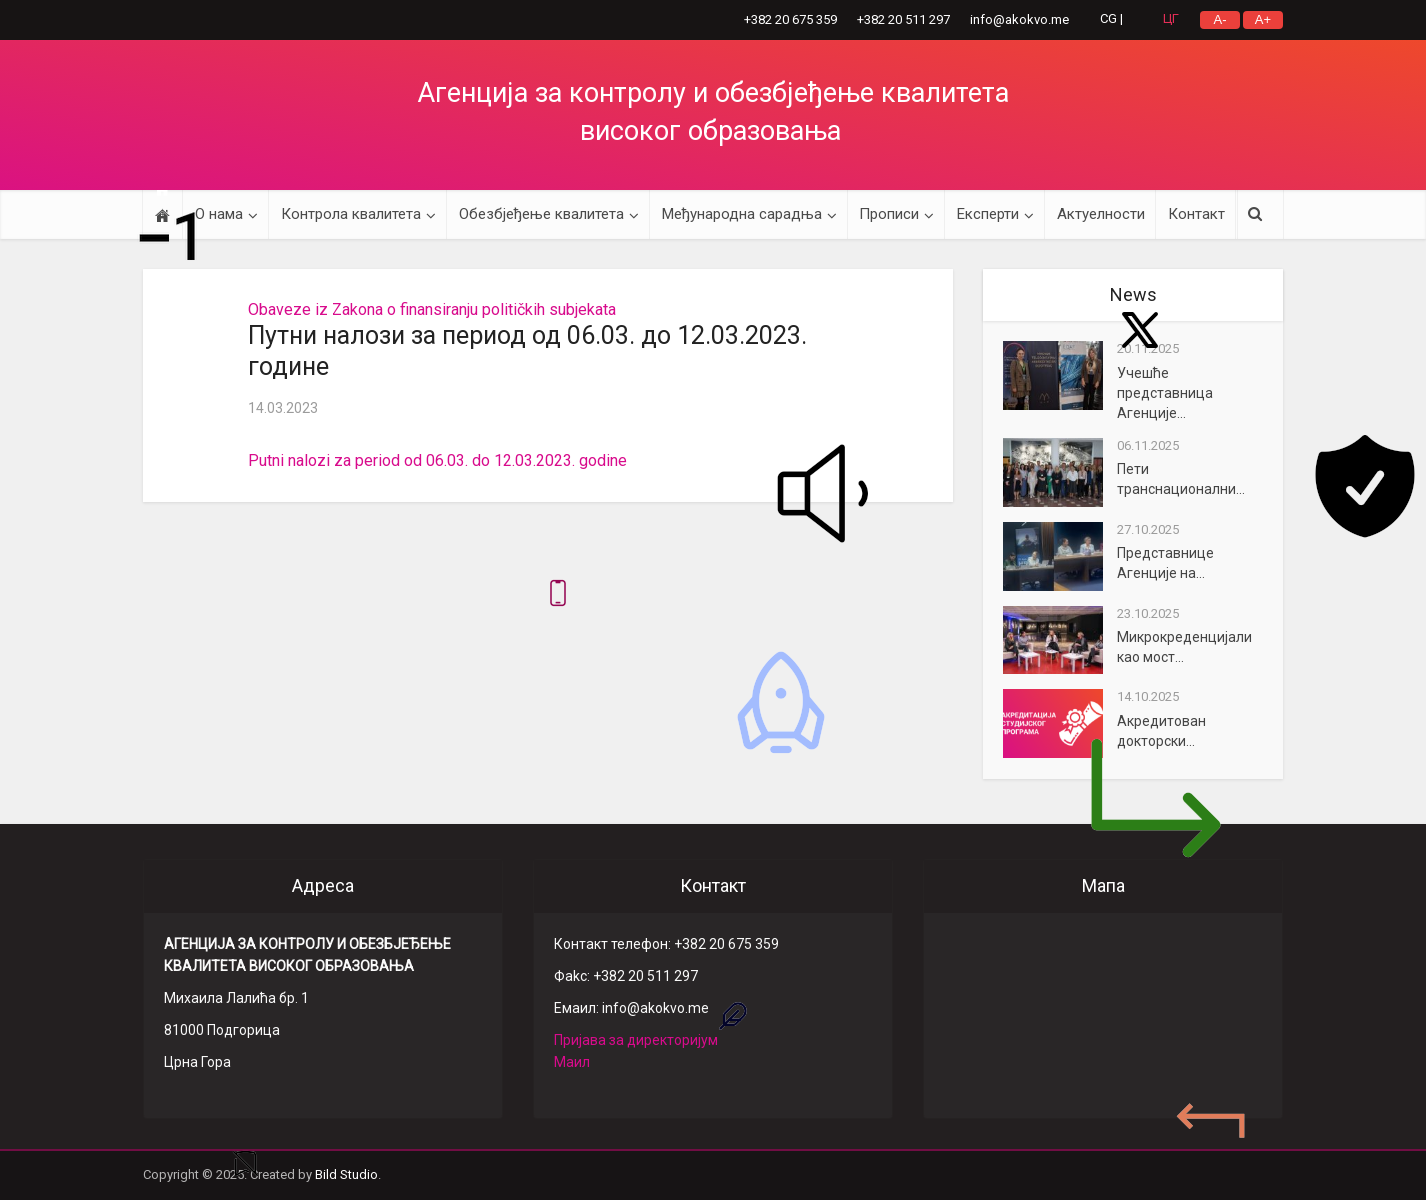 This screenshot has height=1200, width=1426. Describe the element at coordinates (558, 593) in the screenshot. I see `access mobile device settings` at that location.